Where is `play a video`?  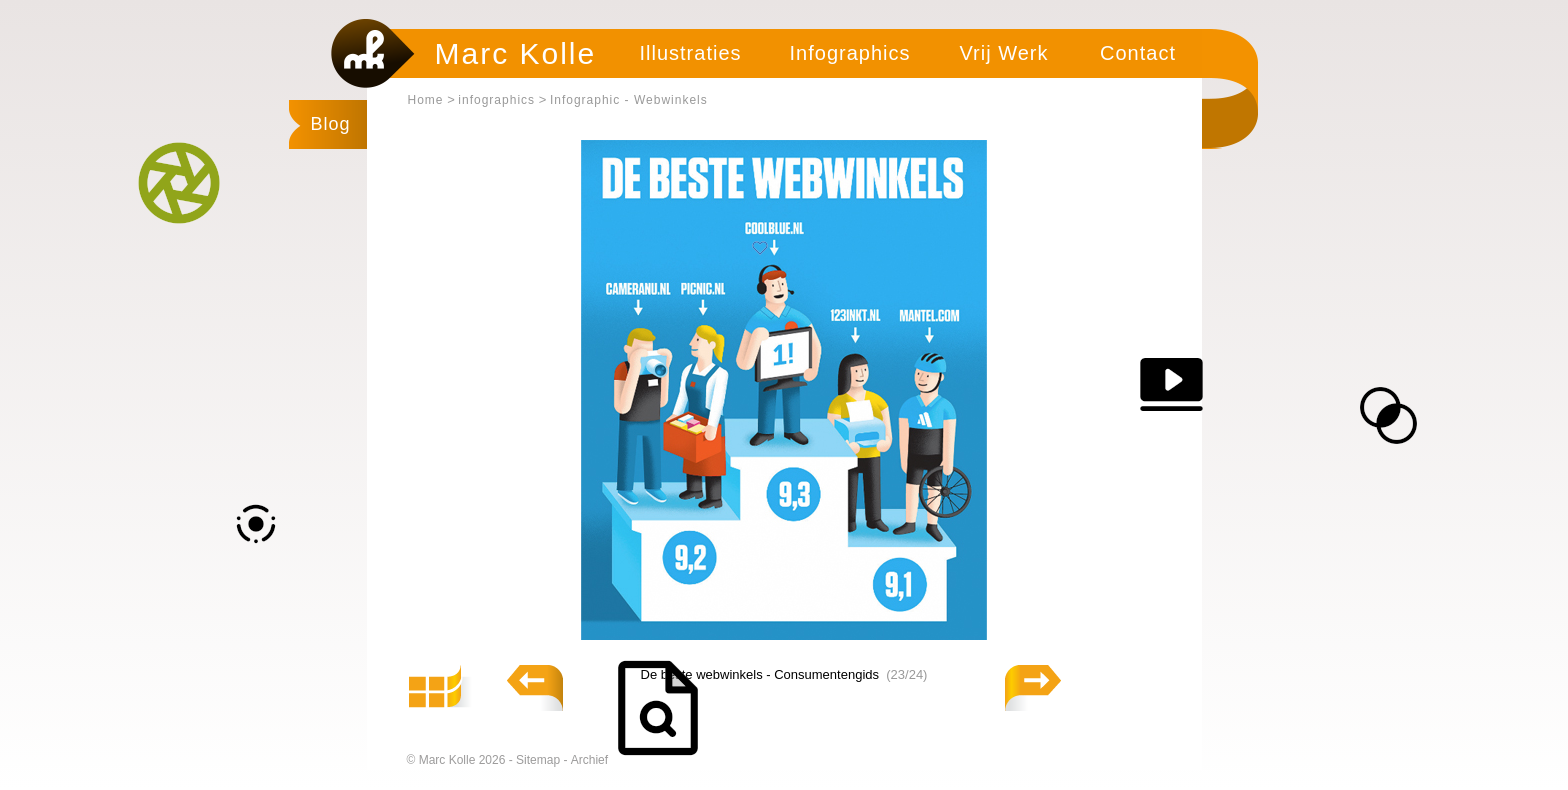 play a video is located at coordinates (1171, 384).